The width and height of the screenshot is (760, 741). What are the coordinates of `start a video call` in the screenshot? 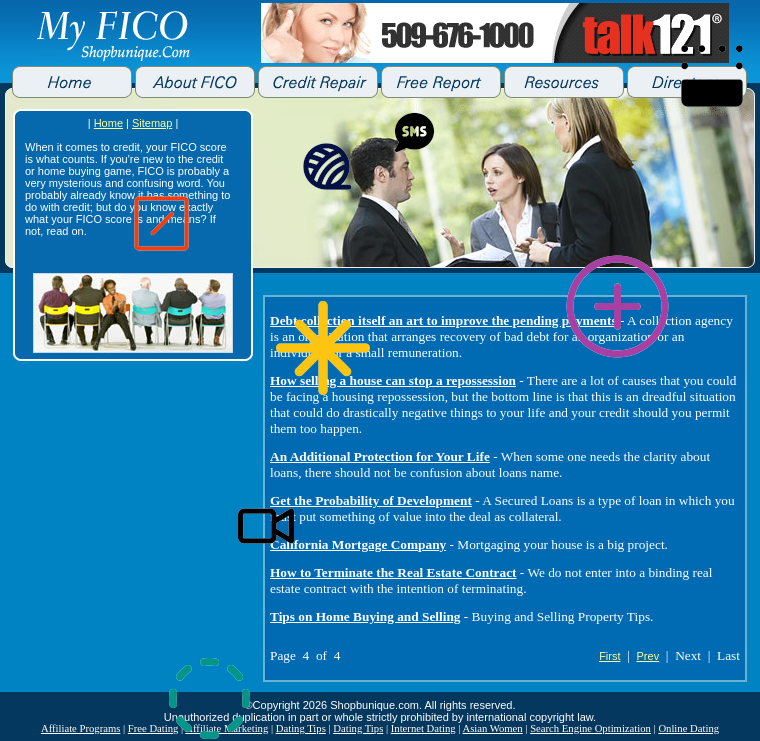 It's located at (266, 526).